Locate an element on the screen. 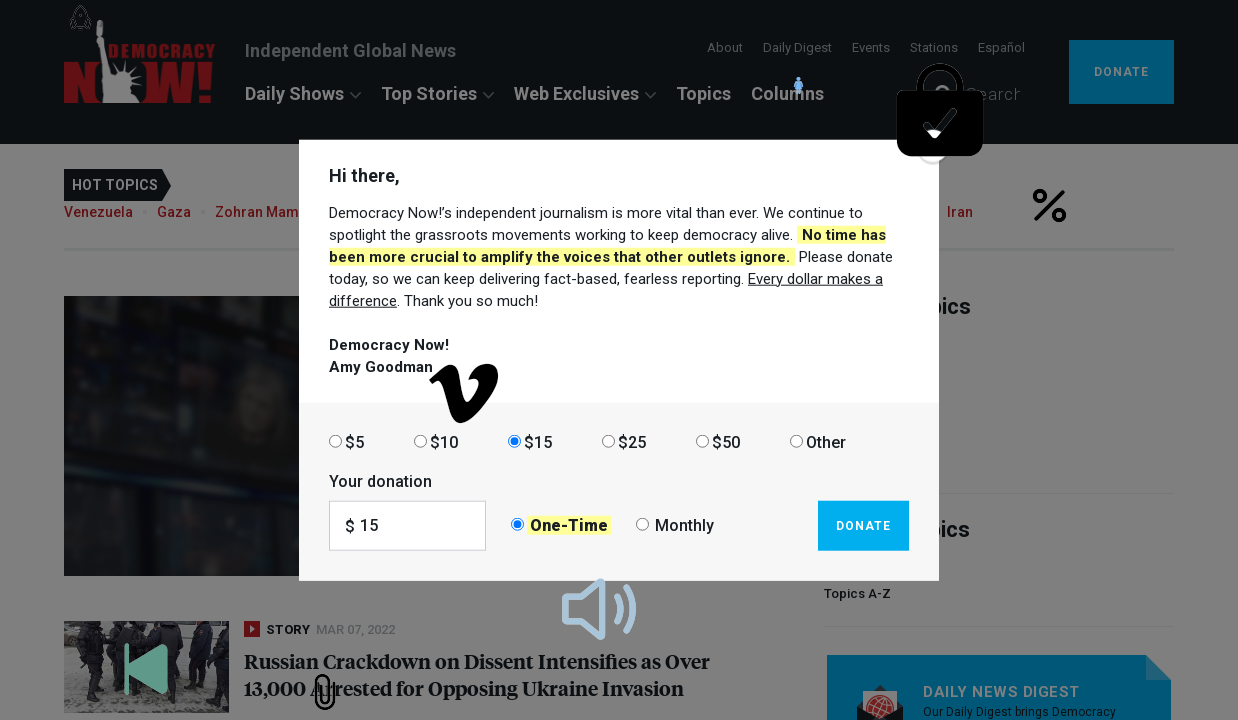 Image resolution: width=1238 pixels, height=720 pixels. select female gender option is located at coordinates (798, 85).